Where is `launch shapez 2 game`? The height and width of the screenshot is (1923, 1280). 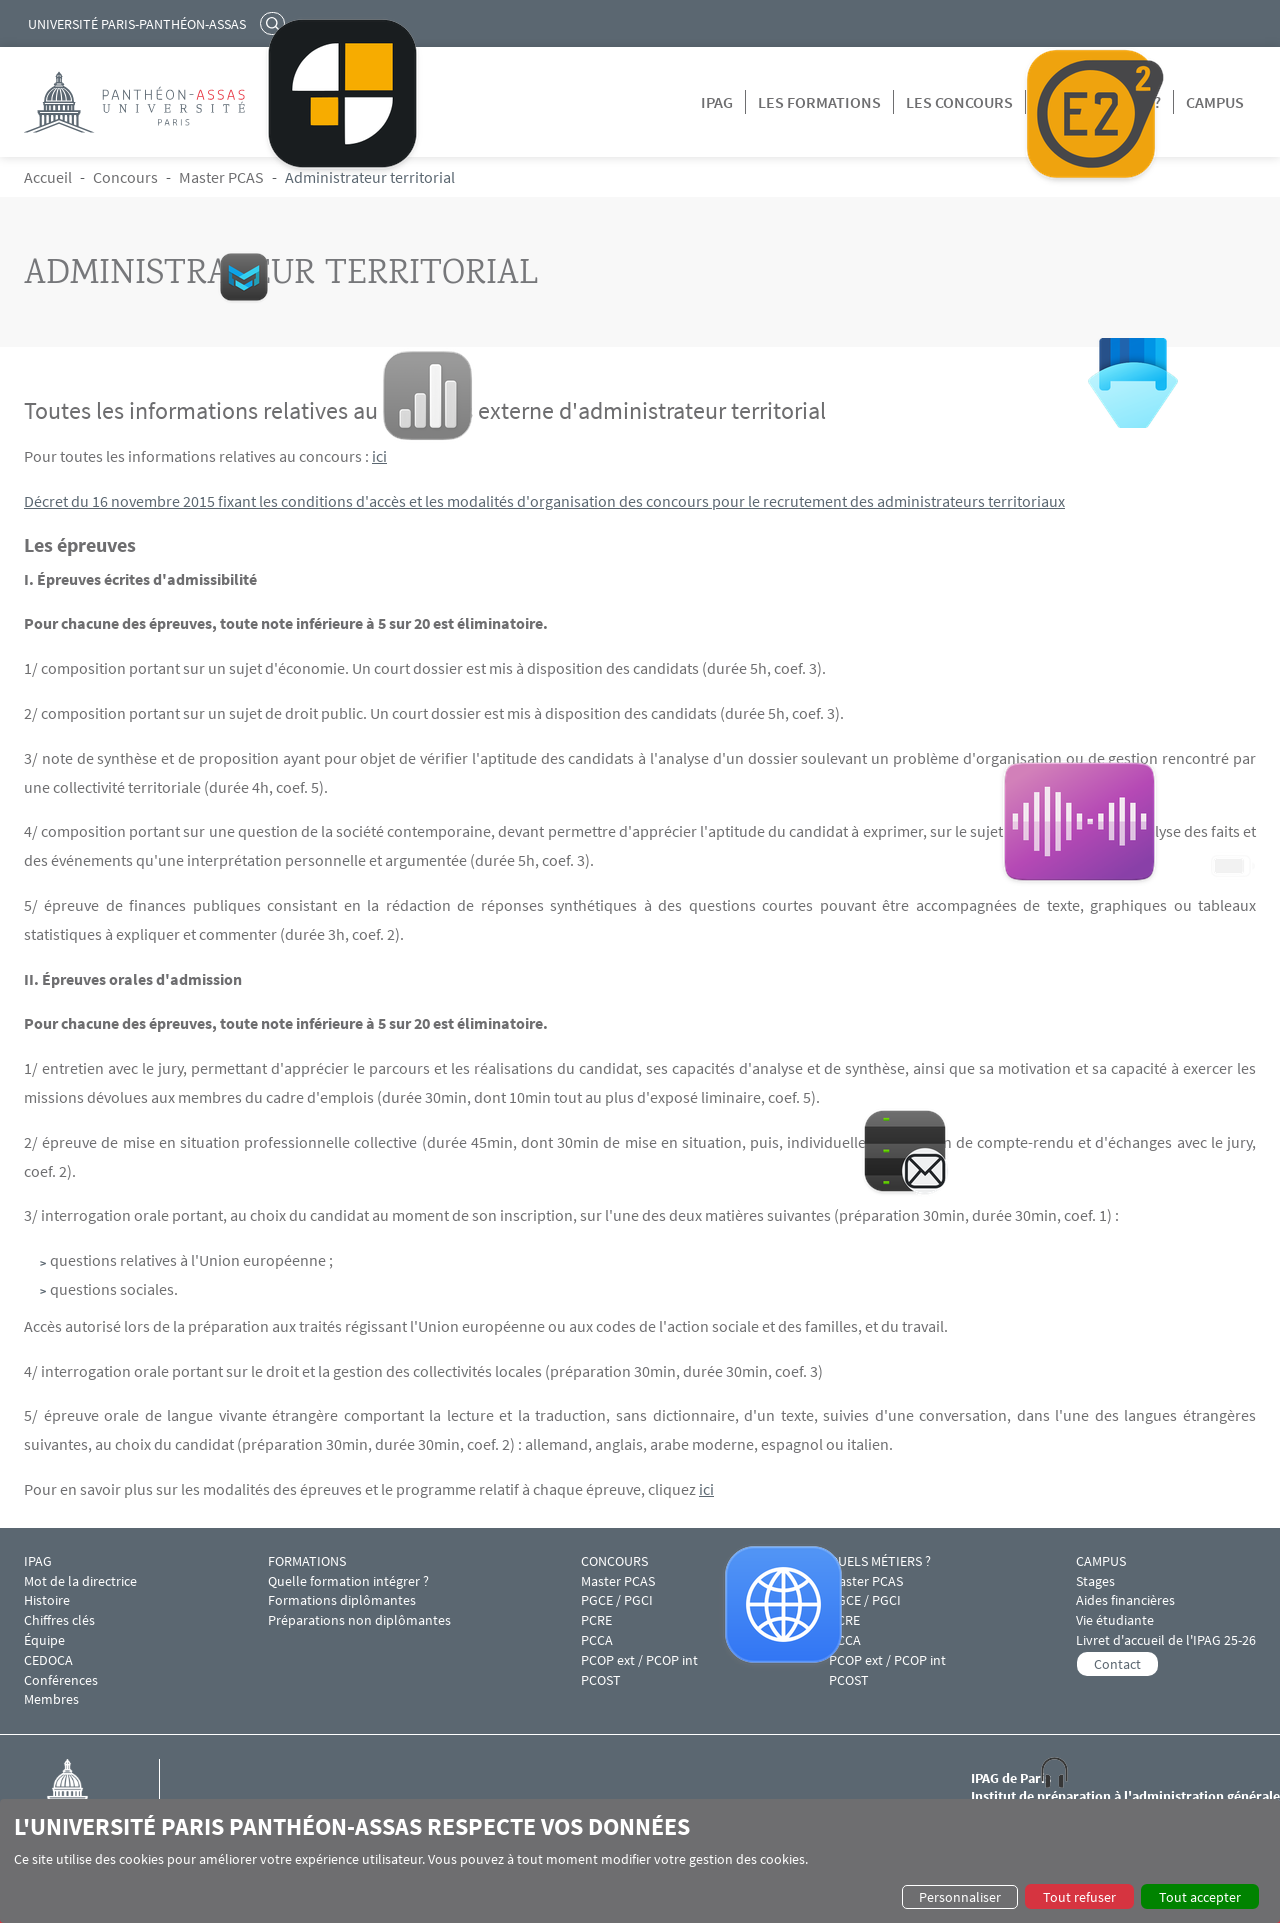 launch shapez 2 game is located at coordinates (342, 93).